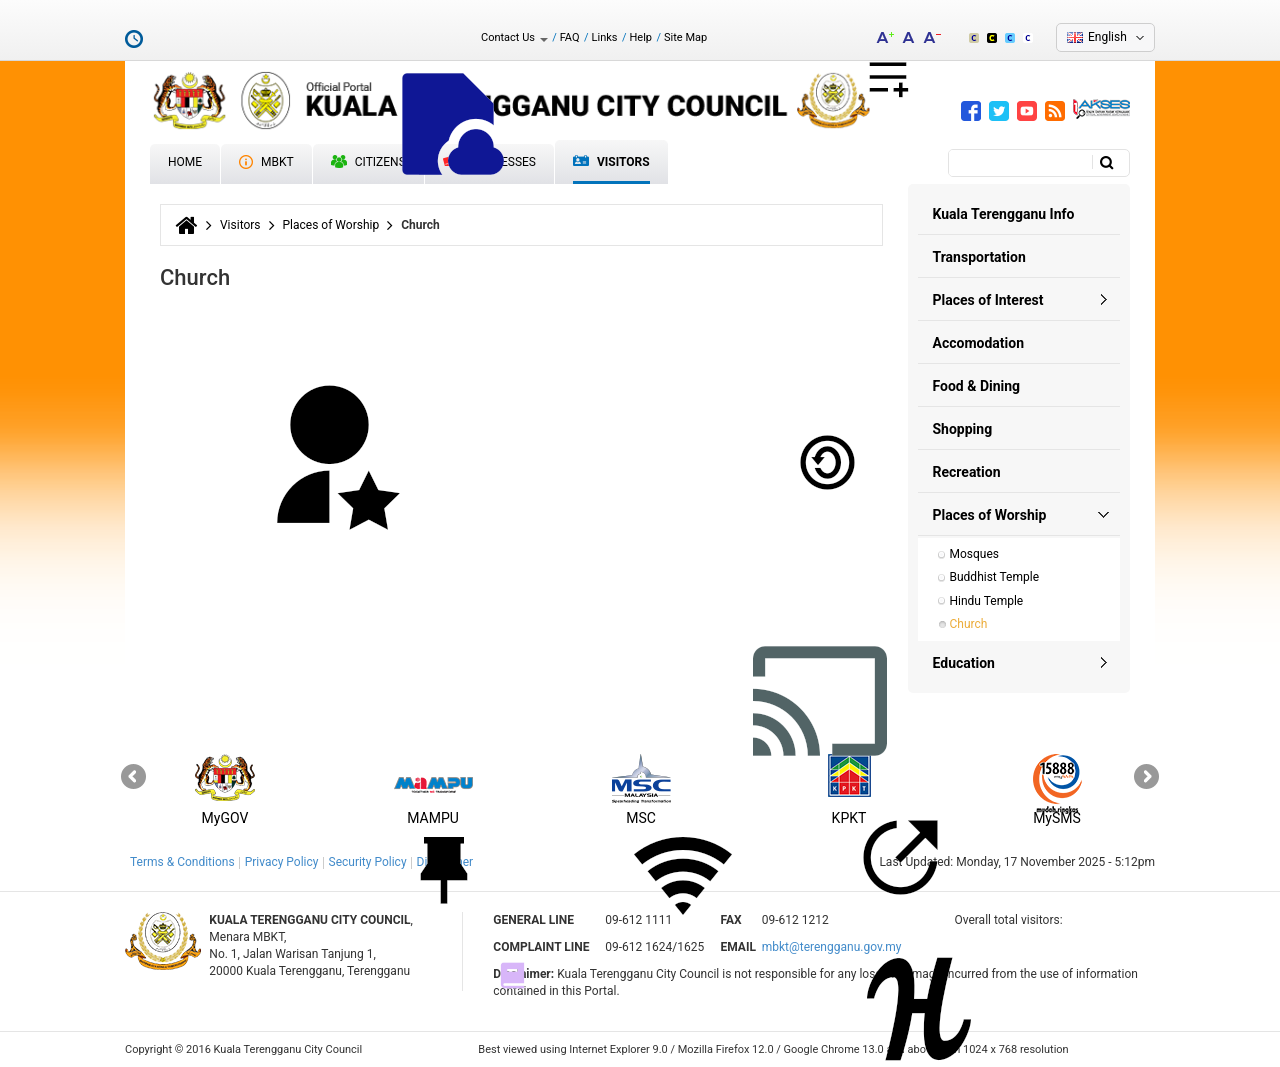 The image size is (1280, 1067). What do you see at coordinates (444, 867) in the screenshot?
I see `pin an item to keep it visible` at bounding box center [444, 867].